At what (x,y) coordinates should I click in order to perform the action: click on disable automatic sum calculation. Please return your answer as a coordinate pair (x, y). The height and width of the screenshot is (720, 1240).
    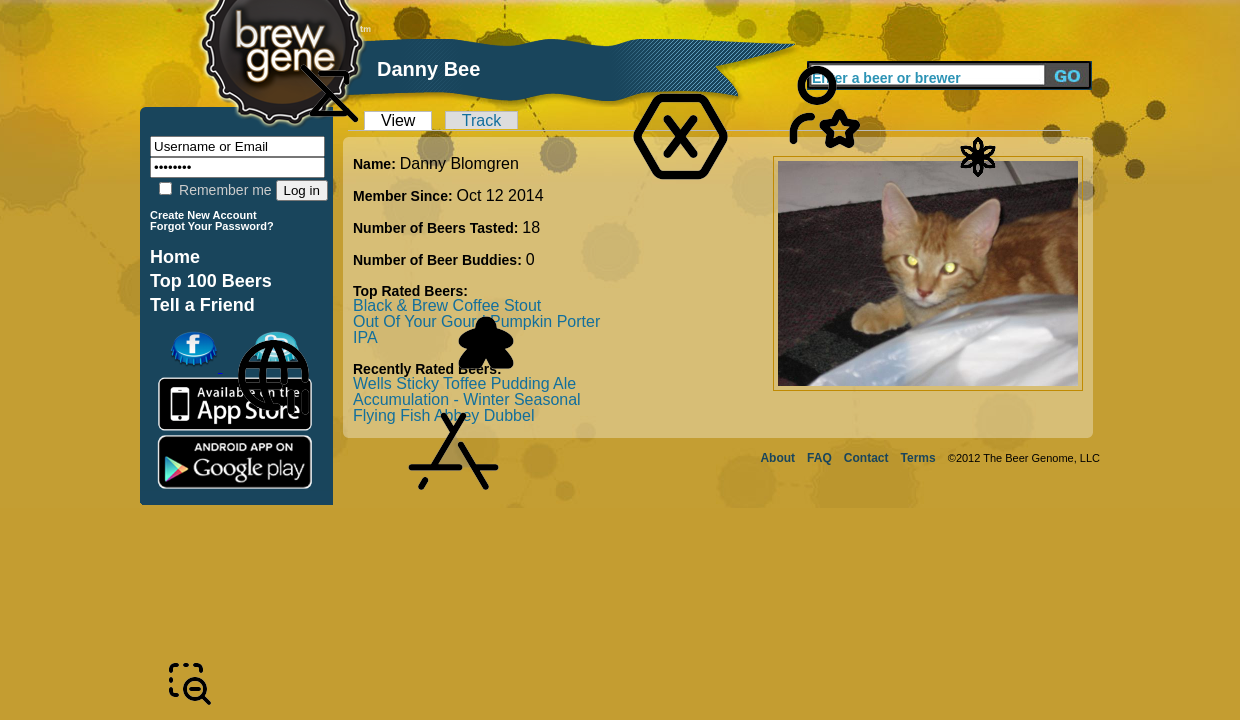
    Looking at the image, I should click on (329, 93).